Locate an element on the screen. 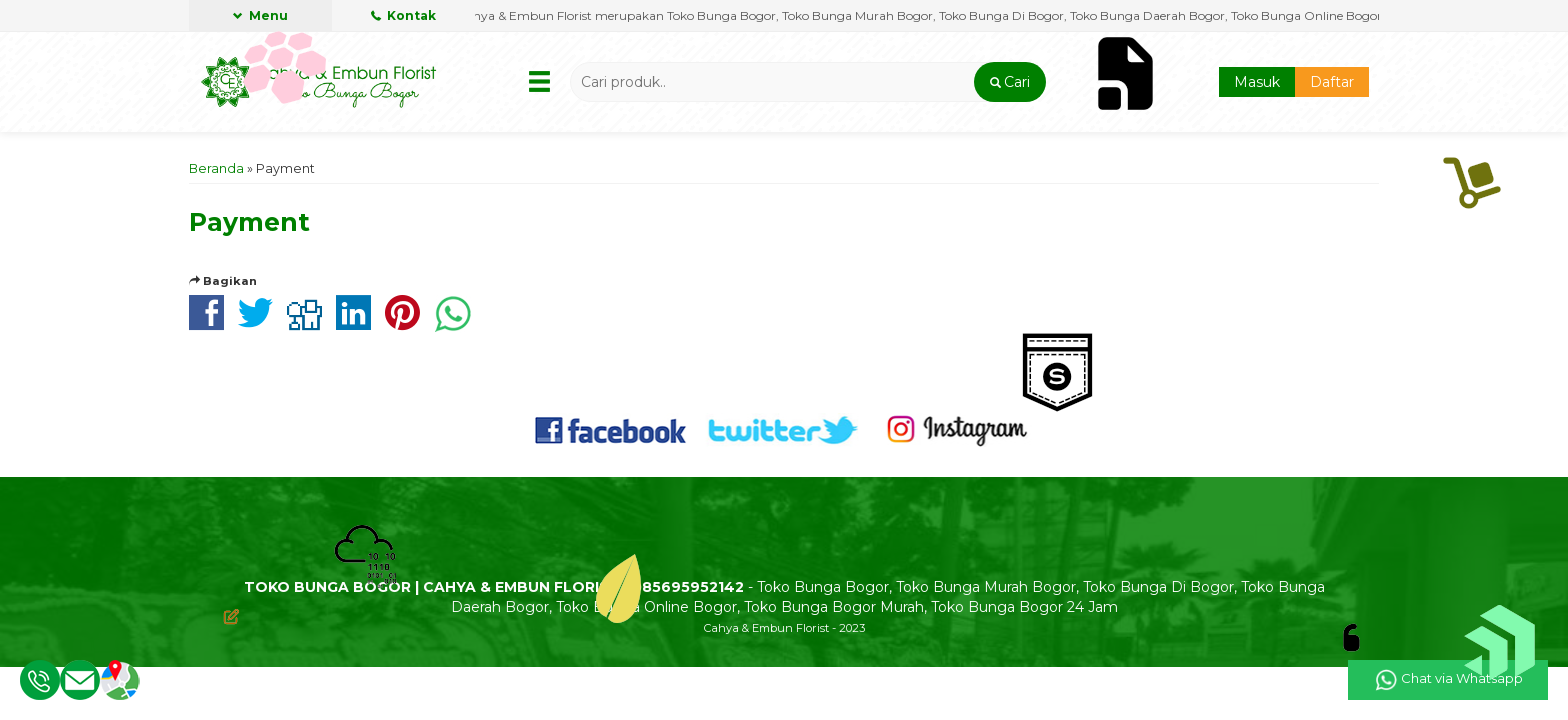  visit tryhackme cybersecurity learning platform is located at coordinates (365, 556).